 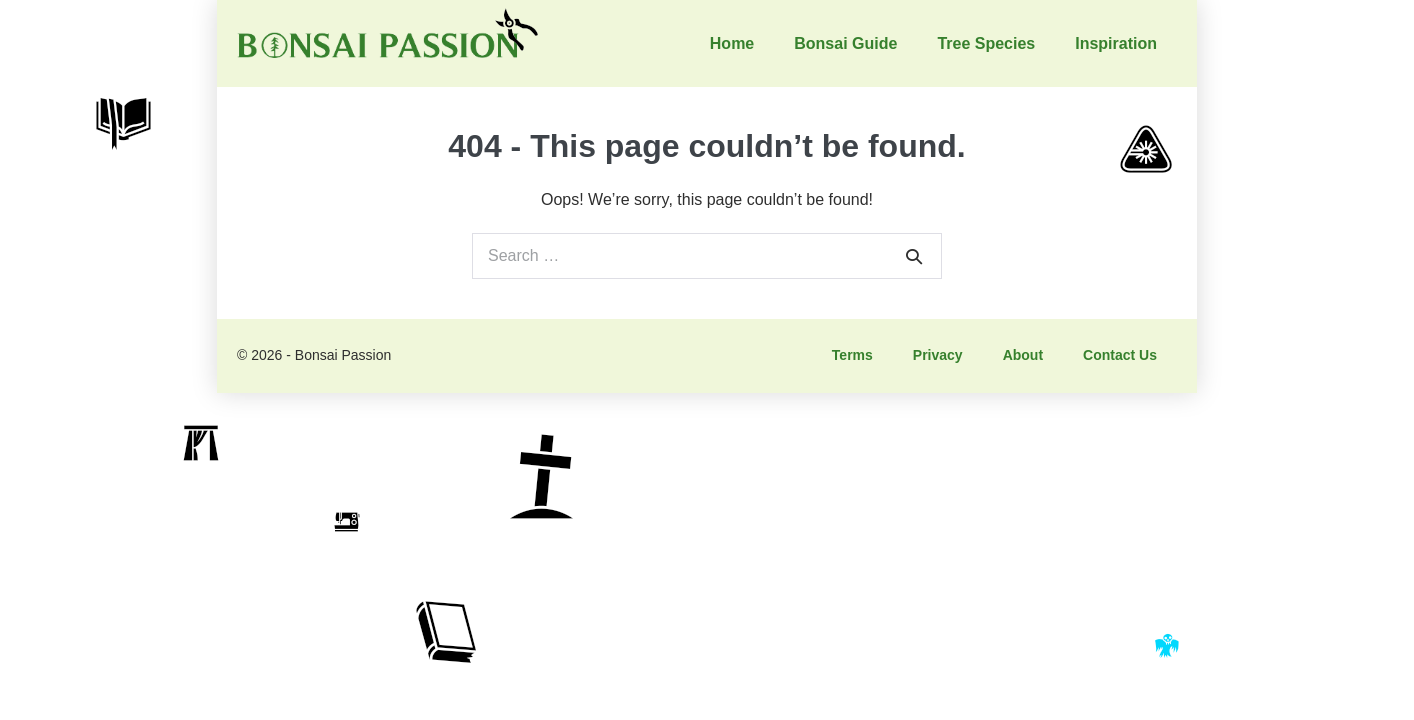 I want to click on laser hazard warning indicator, so click(x=1146, y=151).